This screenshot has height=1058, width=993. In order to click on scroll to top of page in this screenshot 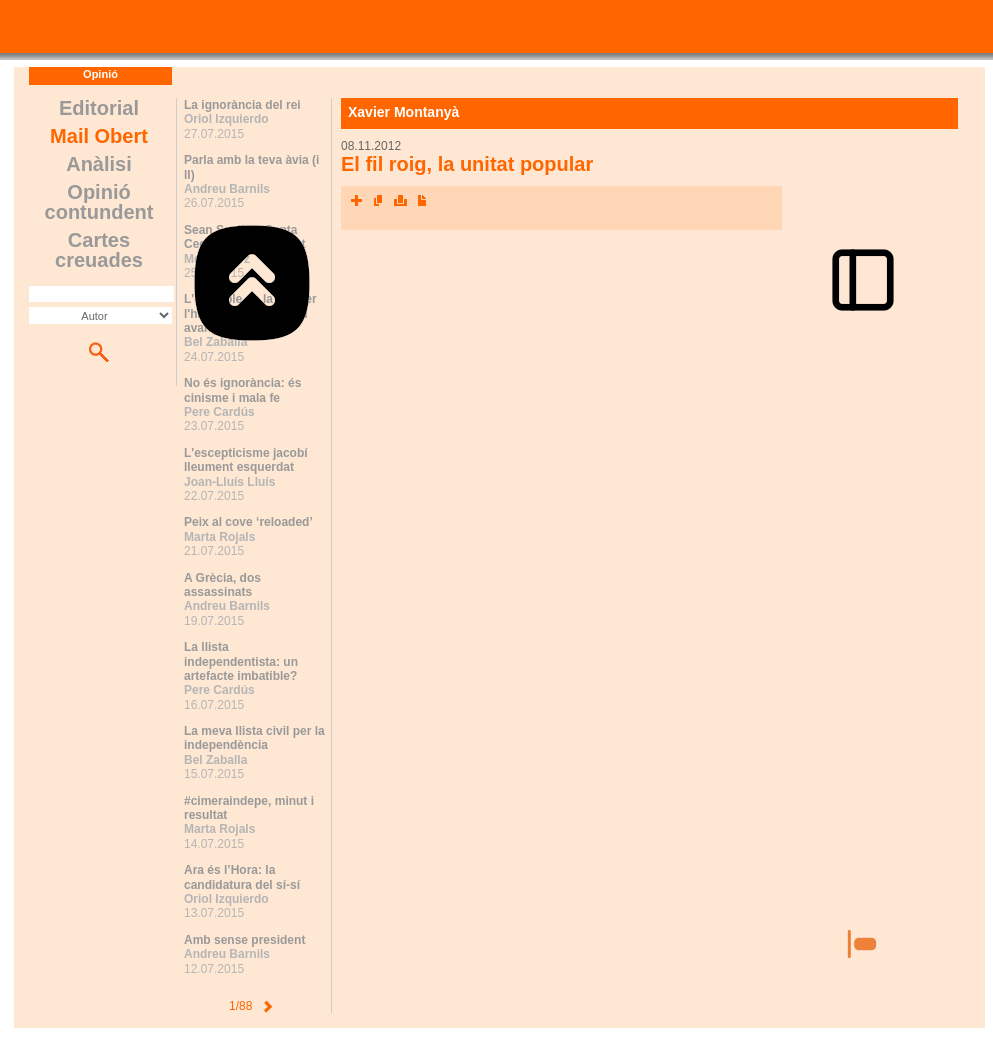, I will do `click(252, 283)`.